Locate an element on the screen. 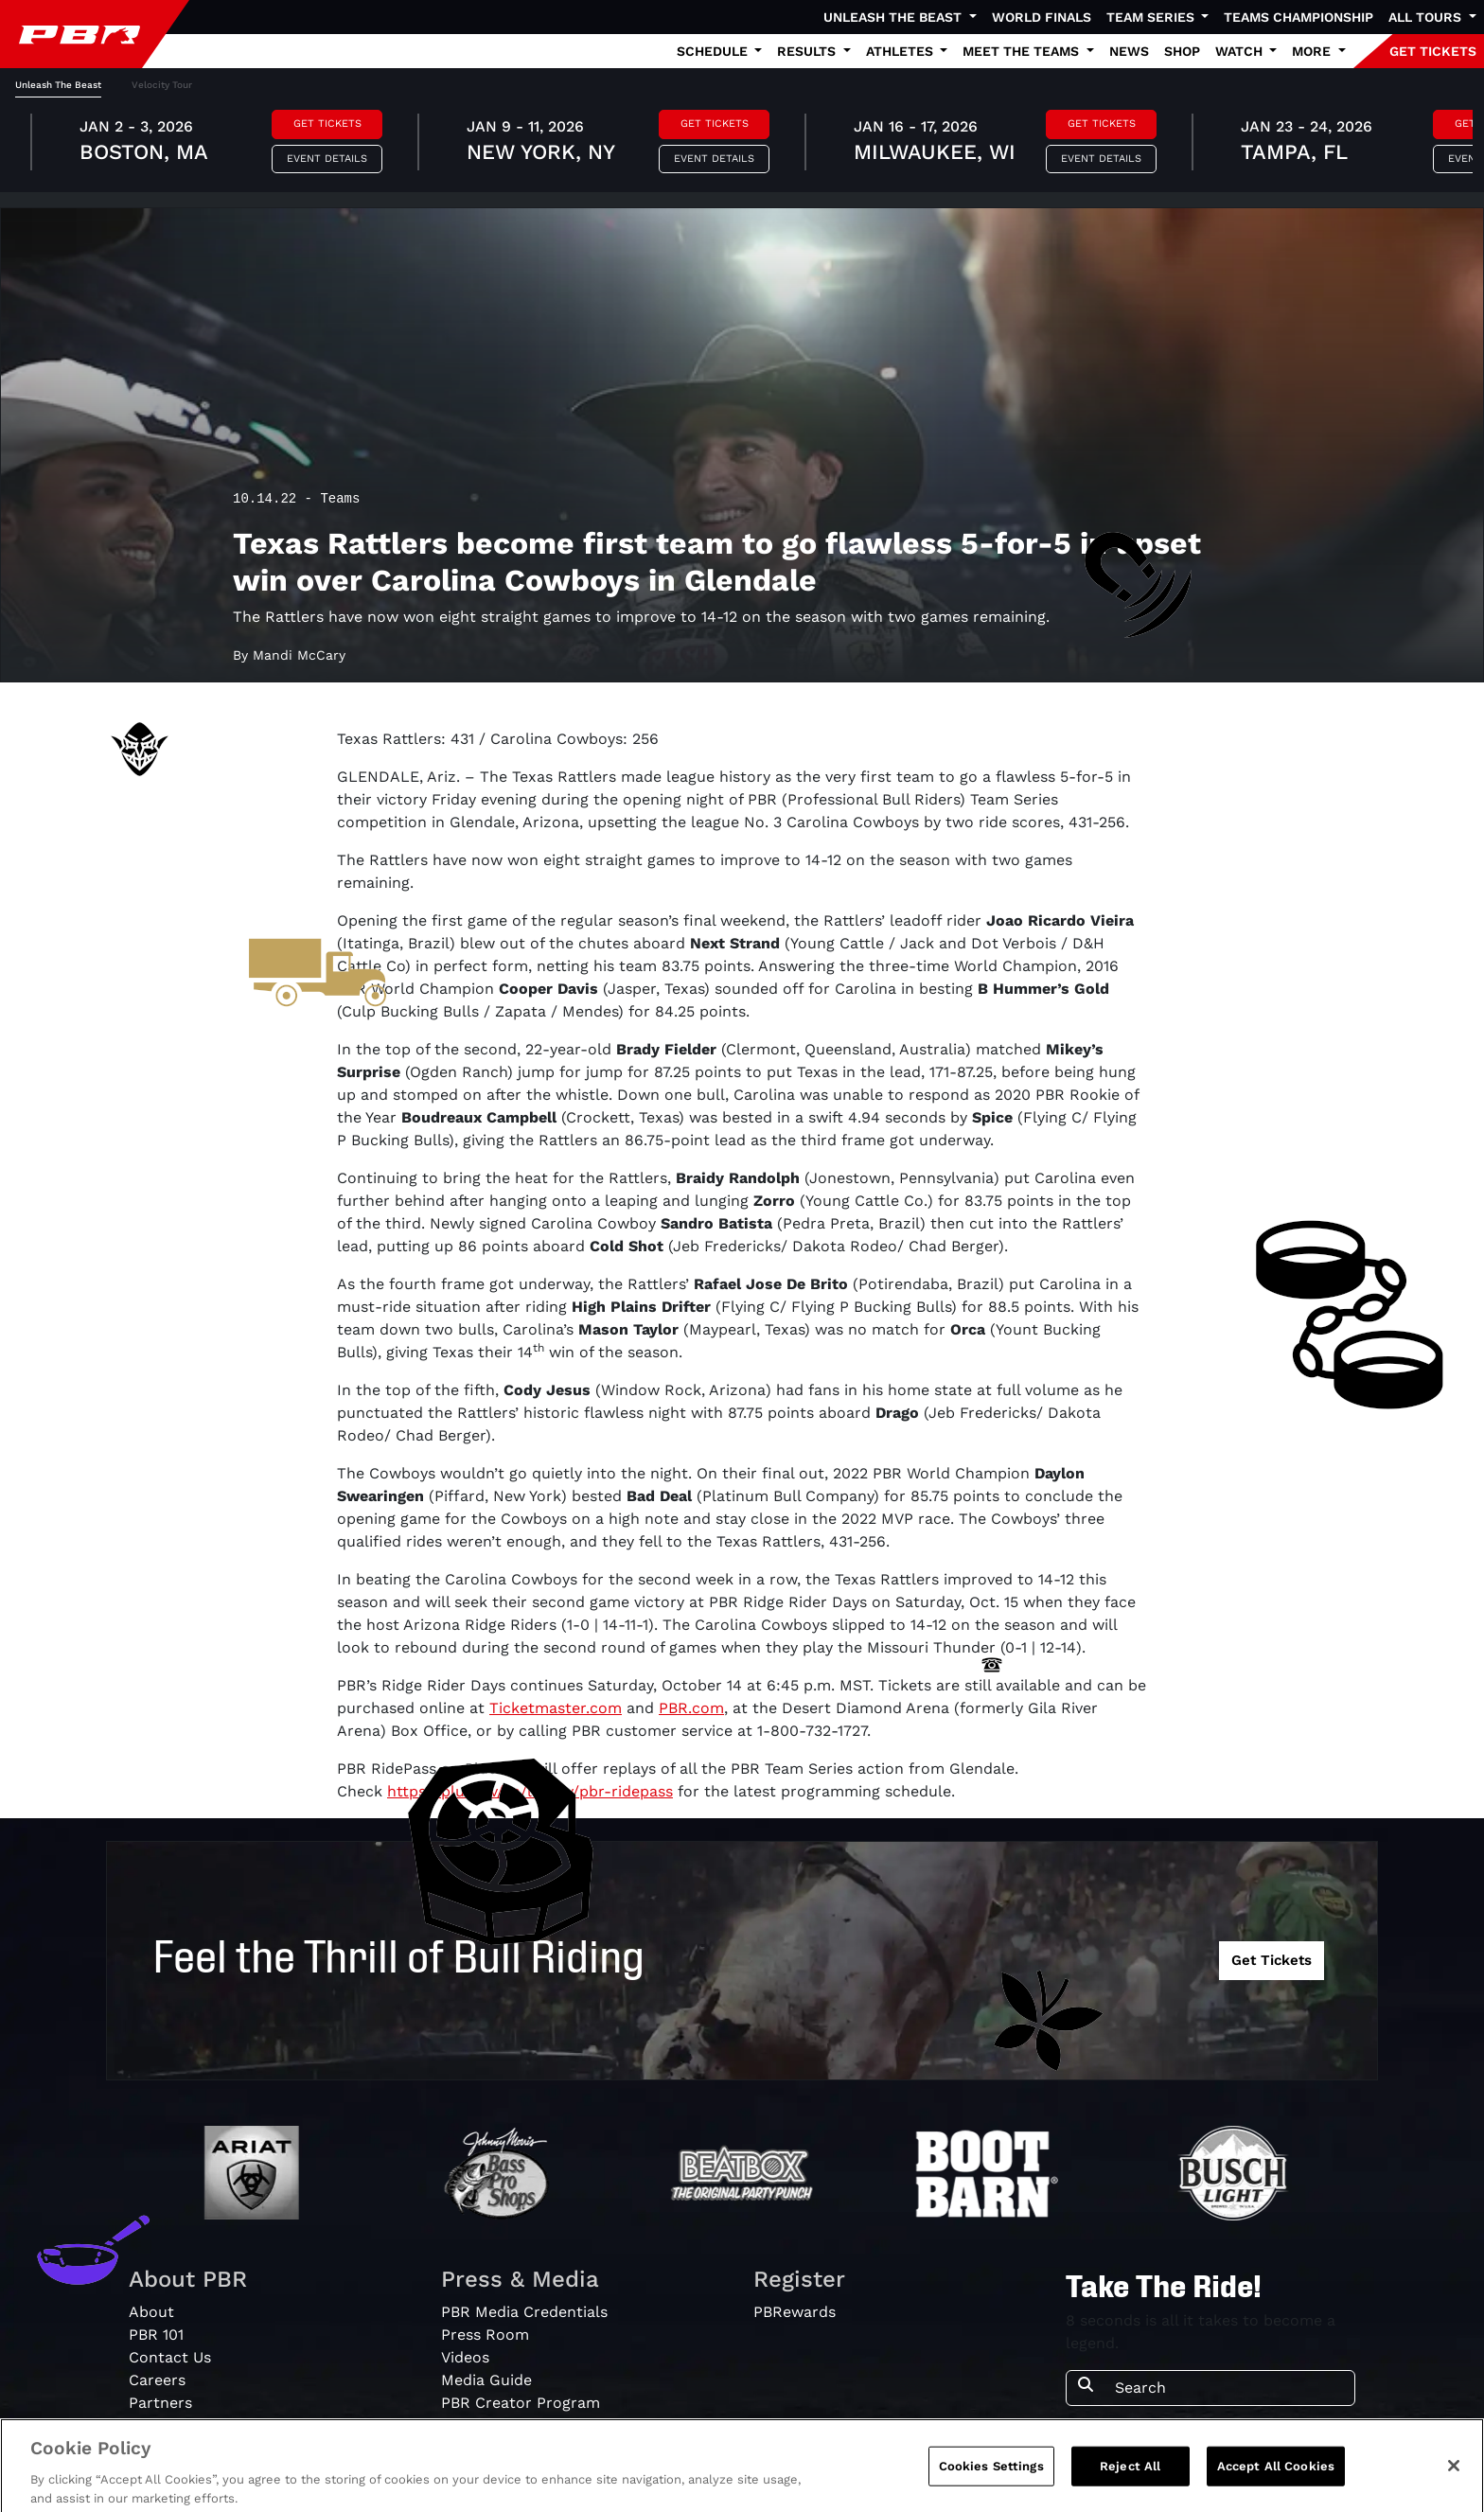  nature or wildlife category indicator is located at coordinates (1048, 2019).